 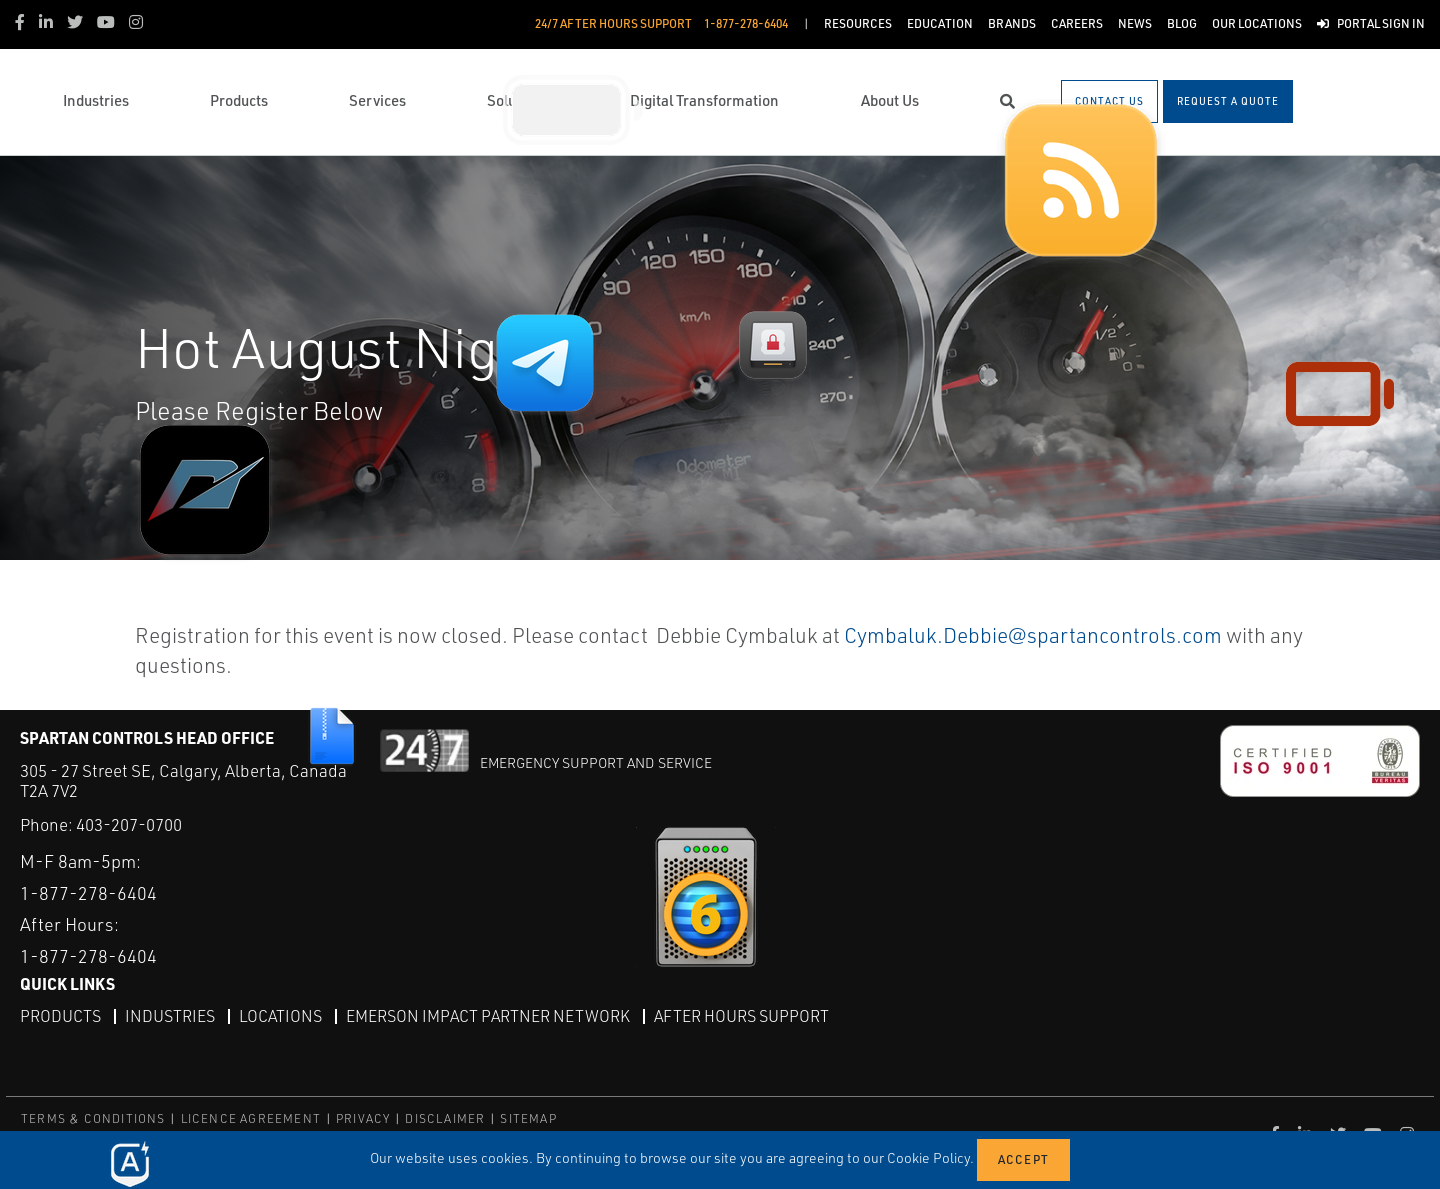 I want to click on keyboard battery status indicator, so click(x=130, y=1164).